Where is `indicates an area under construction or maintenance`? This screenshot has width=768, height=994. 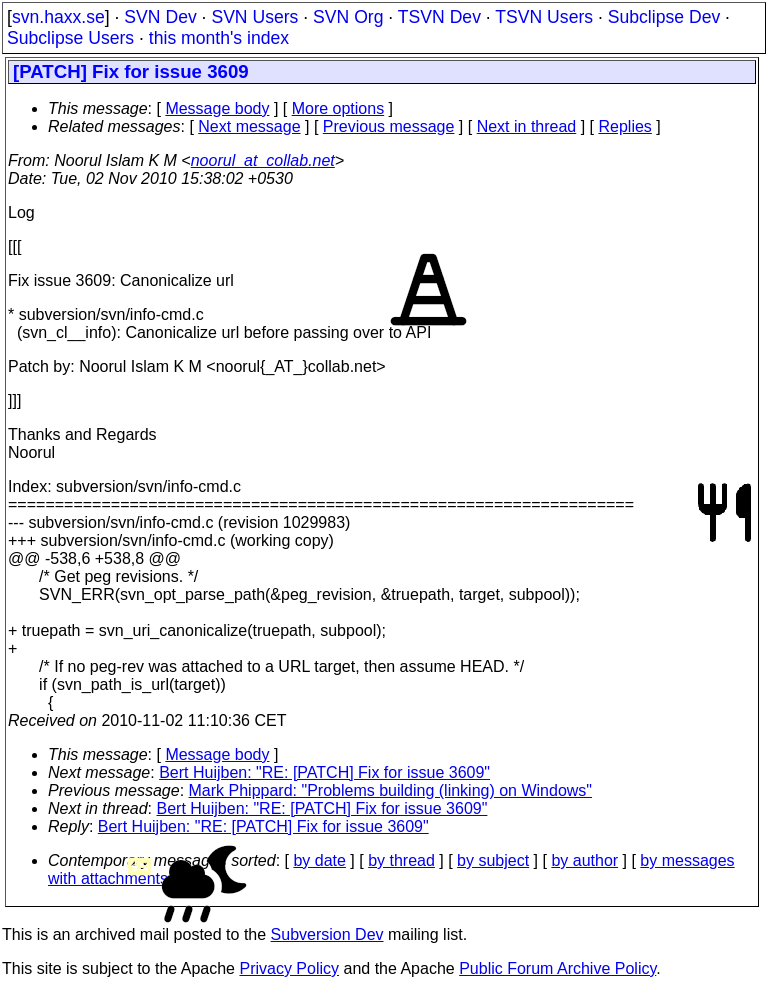
indicates an area under construction or maintenance is located at coordinates (428, 287).